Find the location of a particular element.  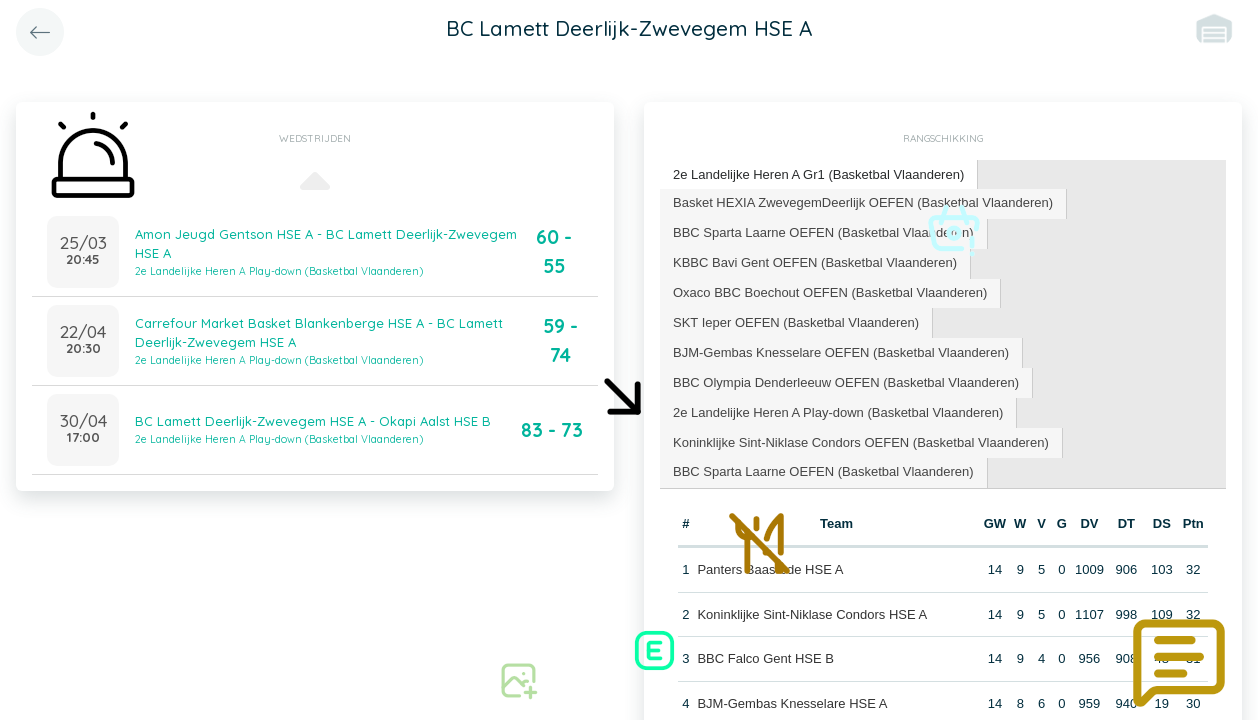

emergency alert or warning notification is located at coordinates (93, 163).